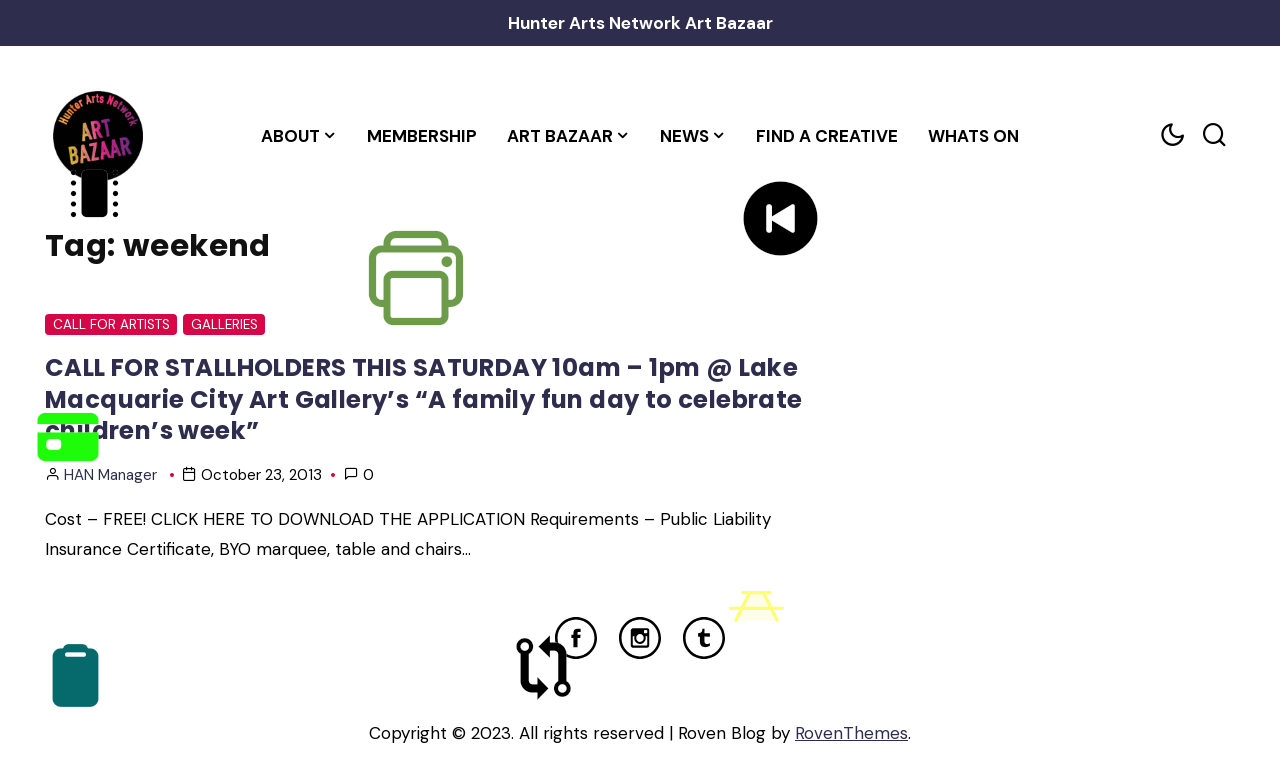  I want to click on manage payment methods, so click(68, 437).